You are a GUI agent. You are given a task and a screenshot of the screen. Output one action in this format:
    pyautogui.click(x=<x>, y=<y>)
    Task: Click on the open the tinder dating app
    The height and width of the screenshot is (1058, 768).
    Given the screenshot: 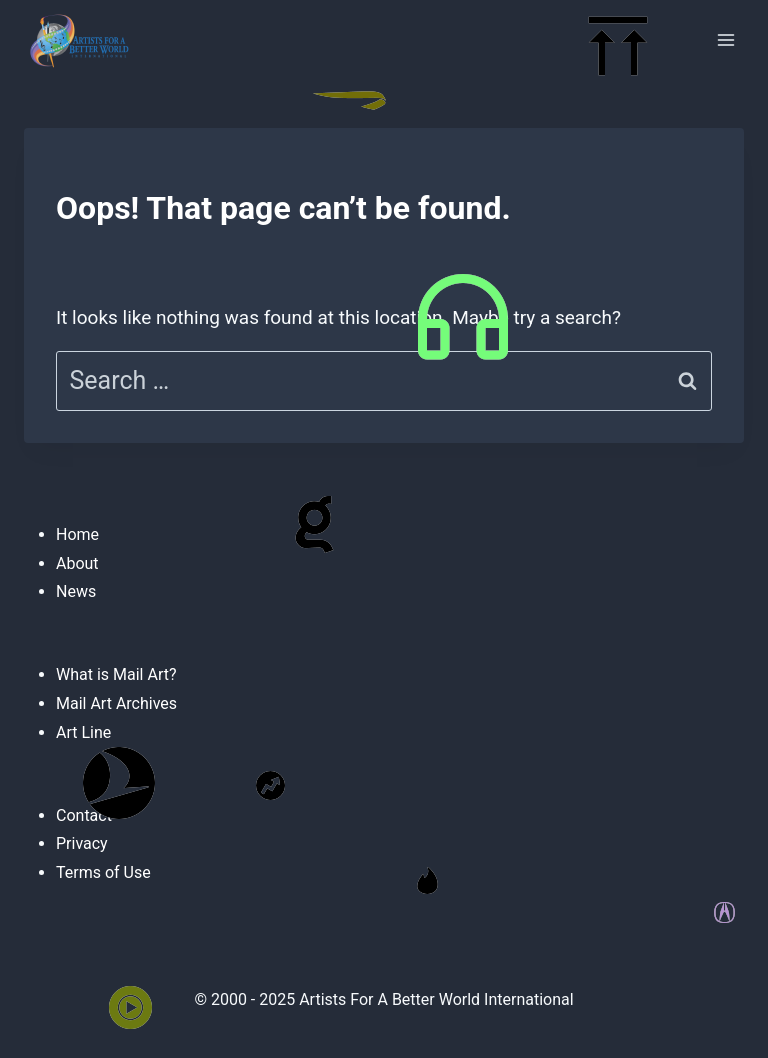 What is the action you would take?
    pyautogui.click(x=427, y=880)
    